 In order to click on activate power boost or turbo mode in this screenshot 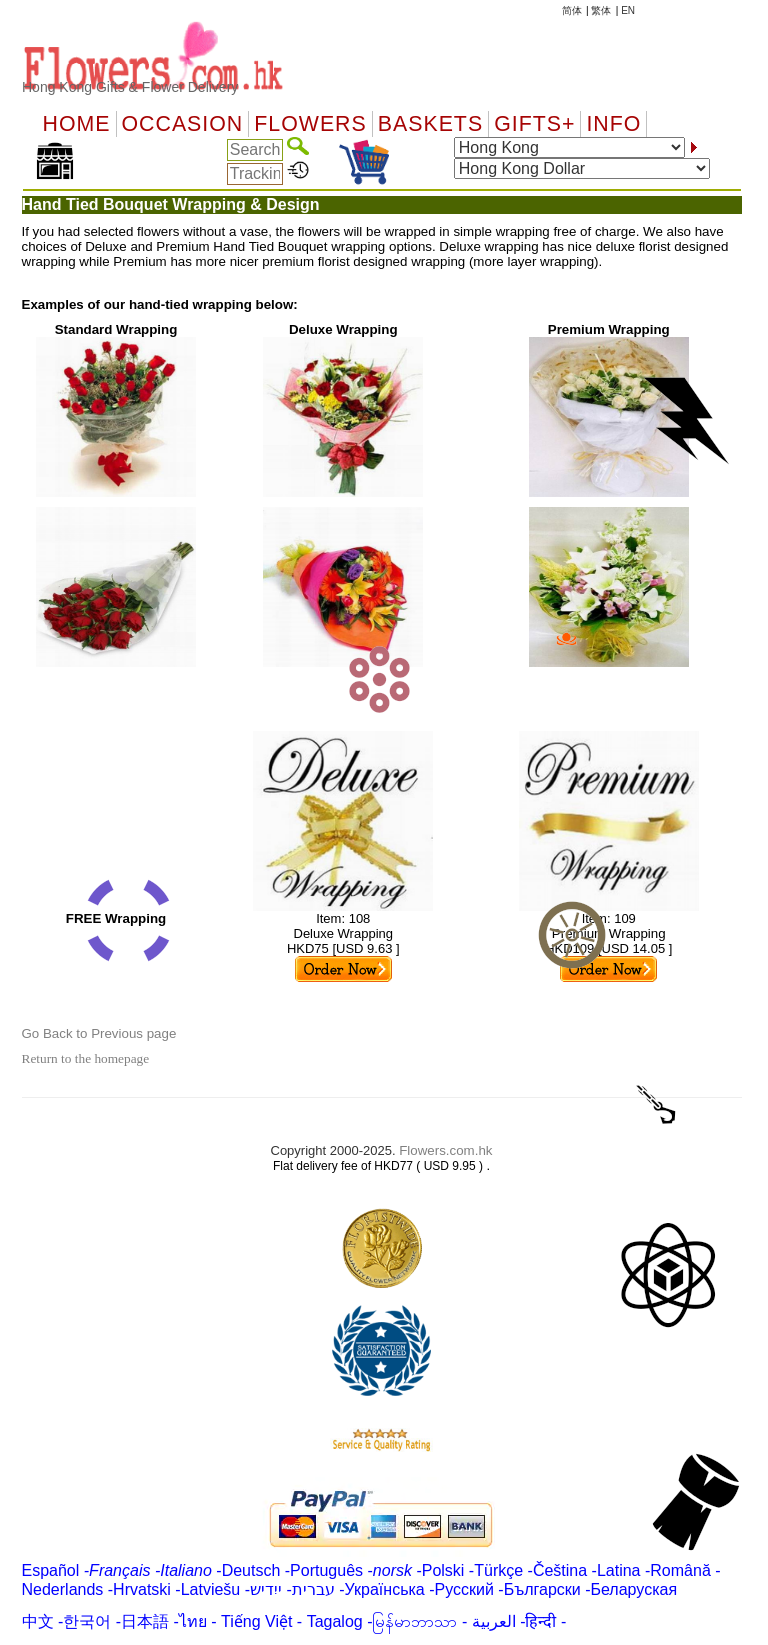, I will do `click(686, 420)`.